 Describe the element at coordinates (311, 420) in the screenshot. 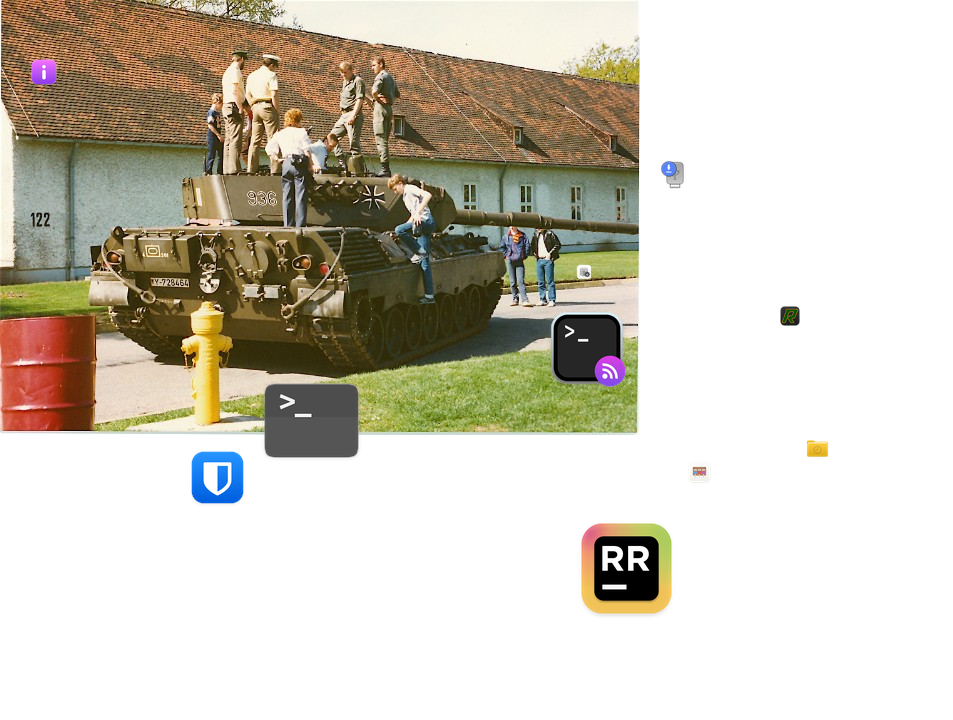

I see `open the terminal application` at that location.